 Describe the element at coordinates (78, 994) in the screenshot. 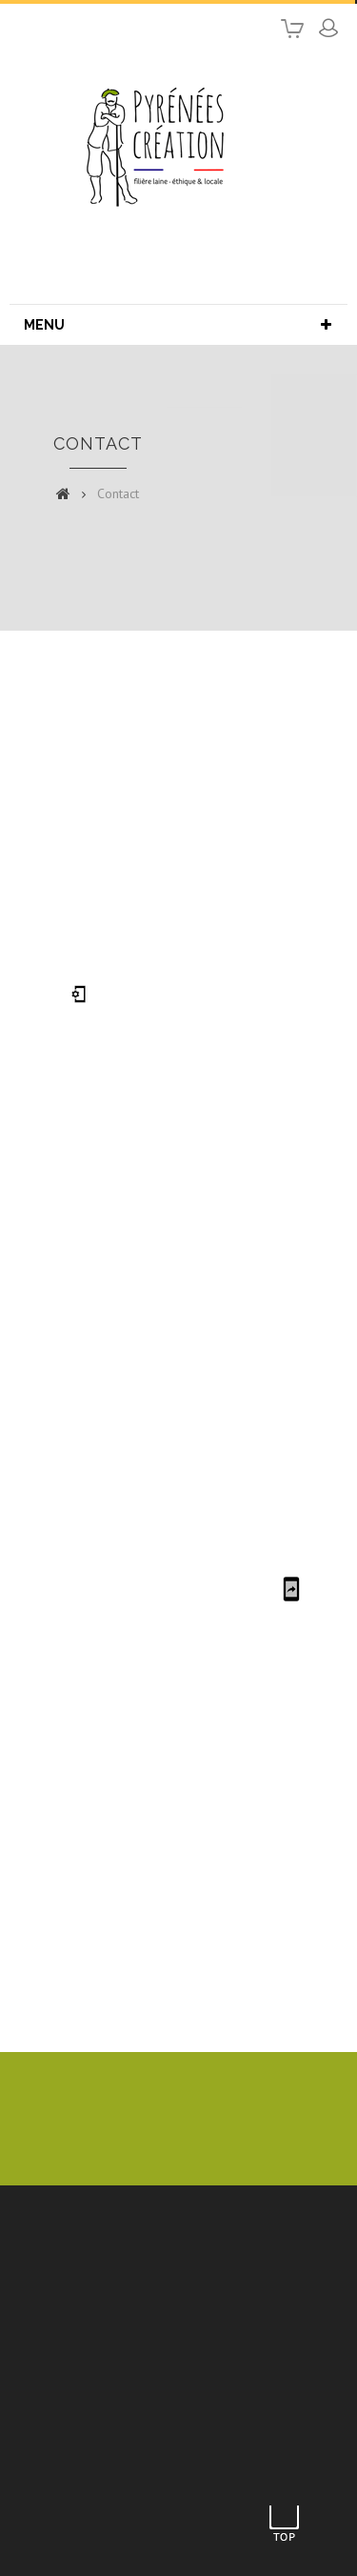

I see `configure device pairing settings` at that location.